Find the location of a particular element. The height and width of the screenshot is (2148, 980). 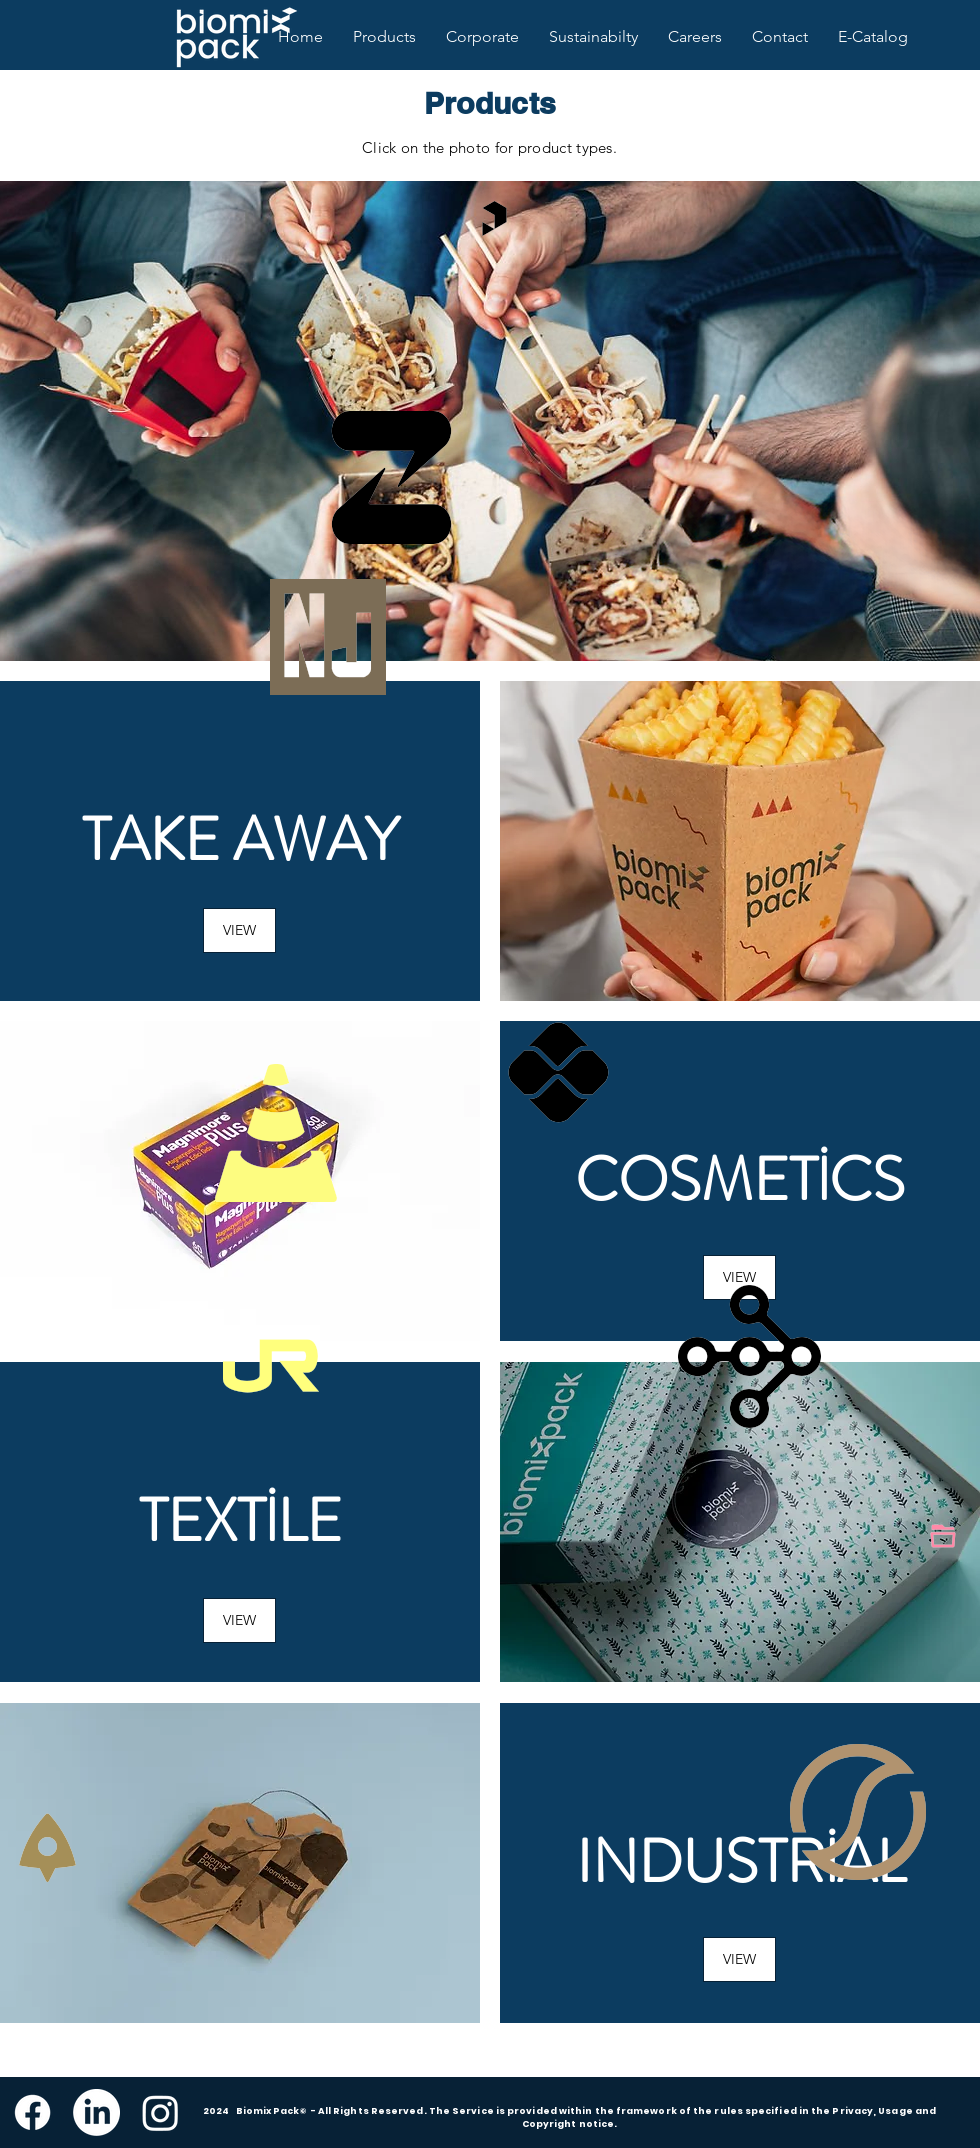

launch or start an application is located at coordinates (47, 1846).